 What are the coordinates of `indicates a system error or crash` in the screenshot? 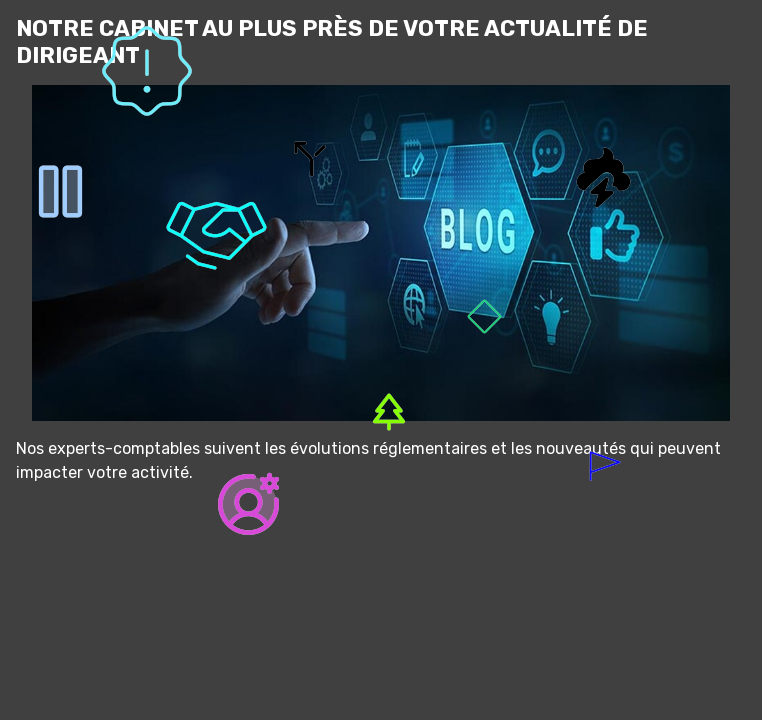 It's located at (603, 177).